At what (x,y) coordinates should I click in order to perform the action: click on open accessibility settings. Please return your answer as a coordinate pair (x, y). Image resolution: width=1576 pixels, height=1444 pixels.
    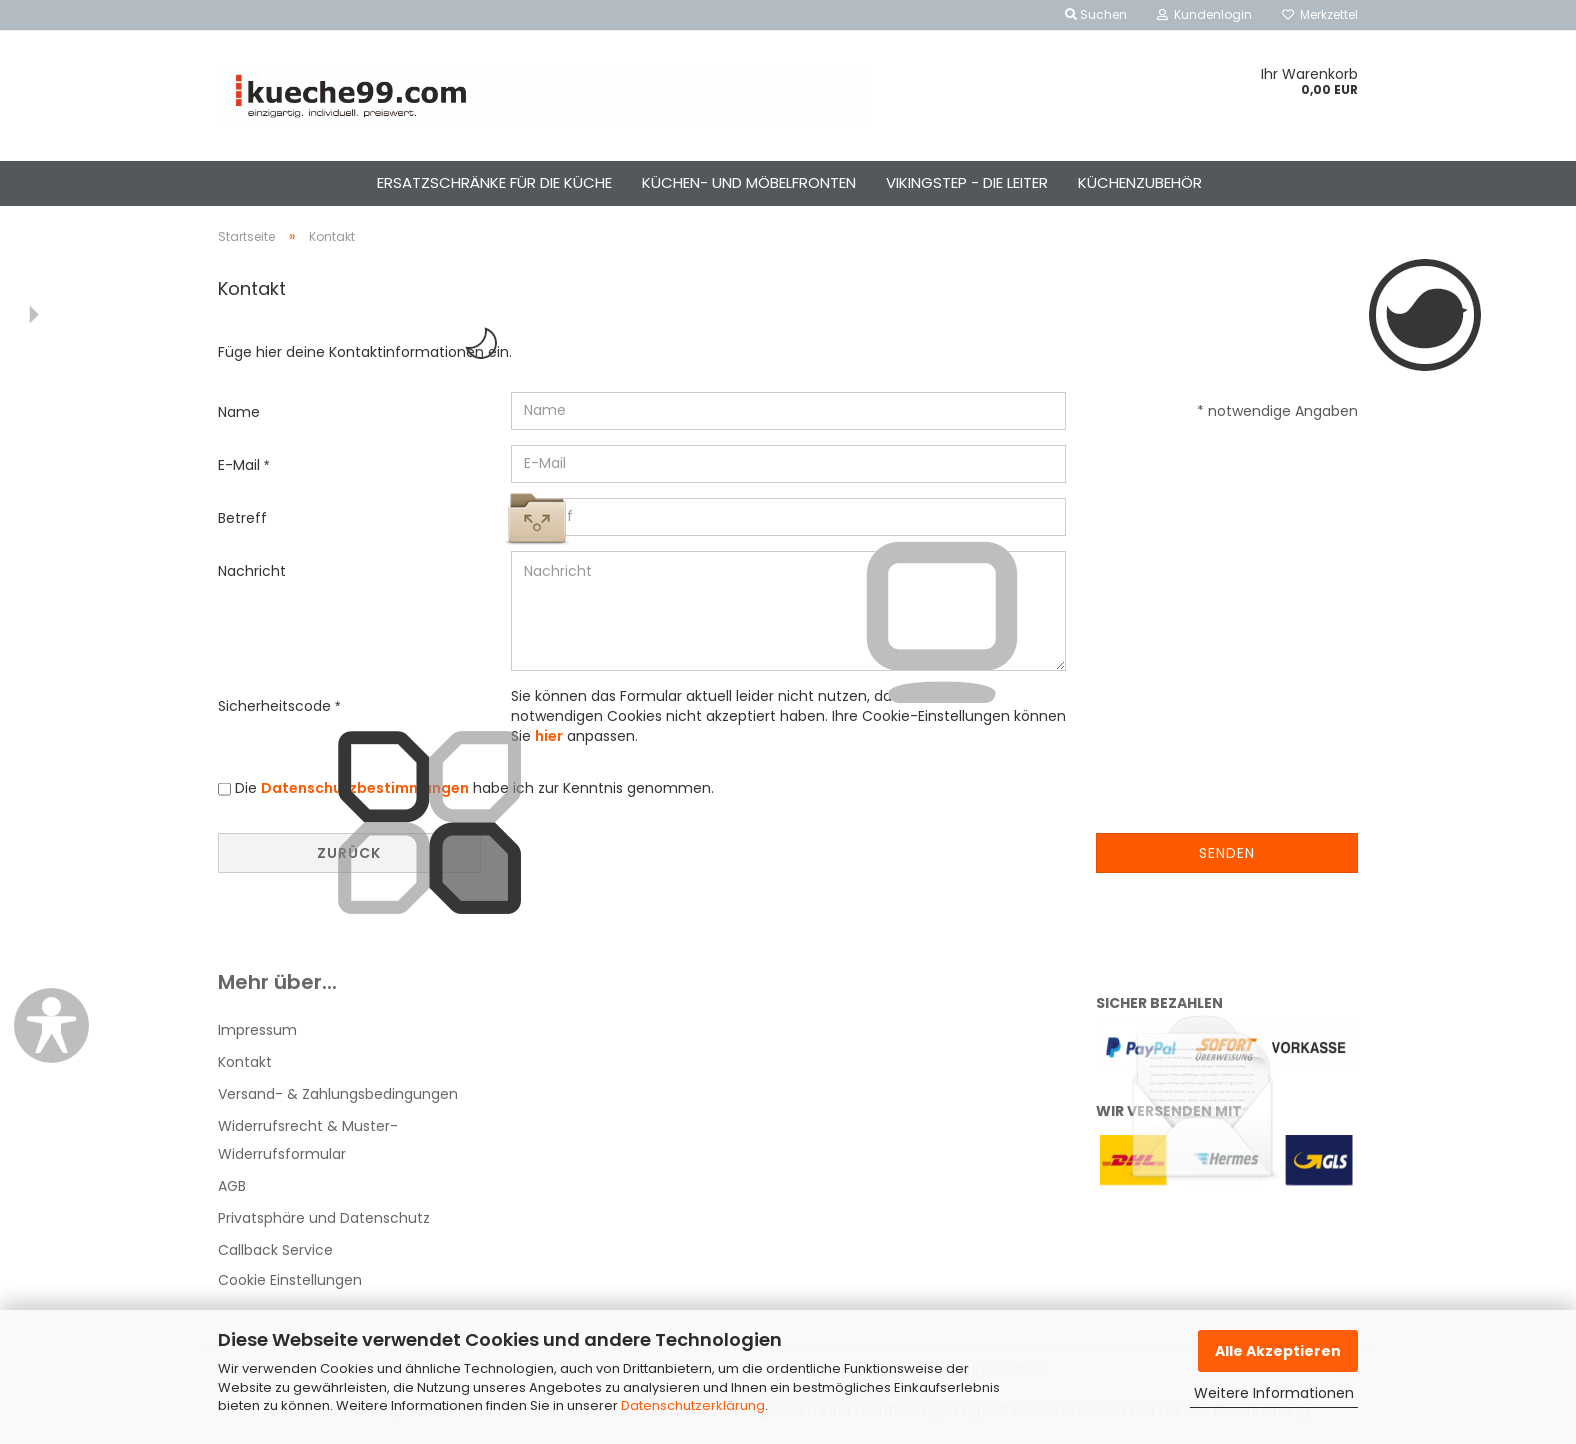
    Looking at the image, I should click on (51, 1025).